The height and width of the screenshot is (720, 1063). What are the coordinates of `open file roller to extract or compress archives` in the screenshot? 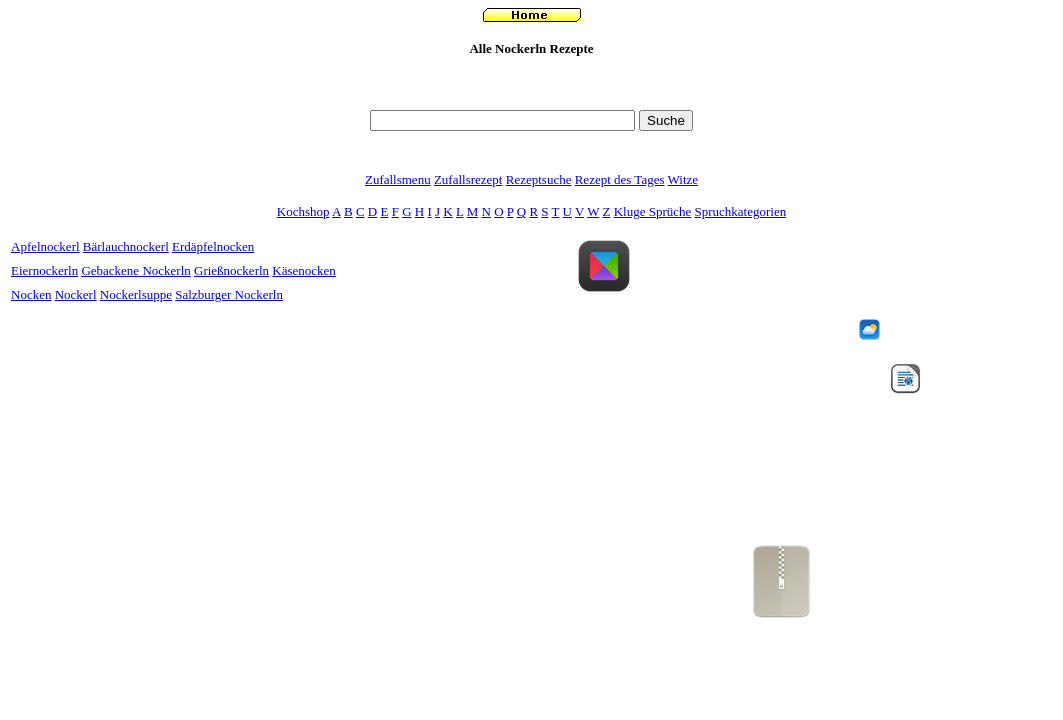 It's located at (781, 581).